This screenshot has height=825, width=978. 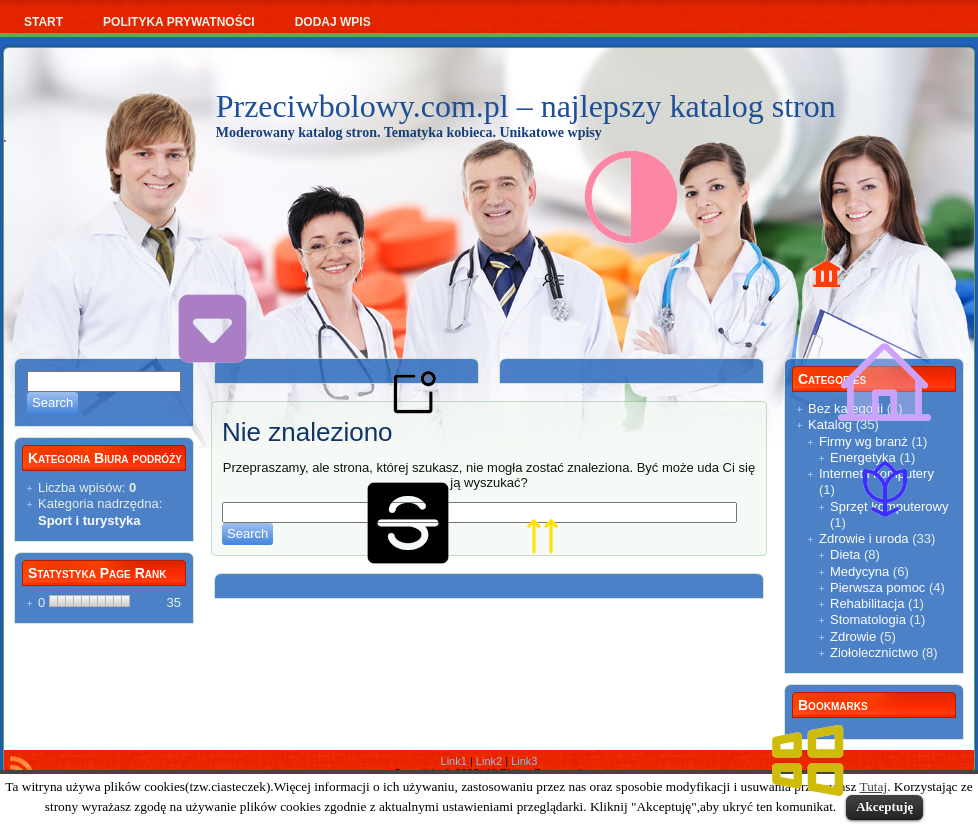 What do you see at coordinates (810, 760) in the screenshot?
I see `open the windows start menu` at bounding box center [810, 760].